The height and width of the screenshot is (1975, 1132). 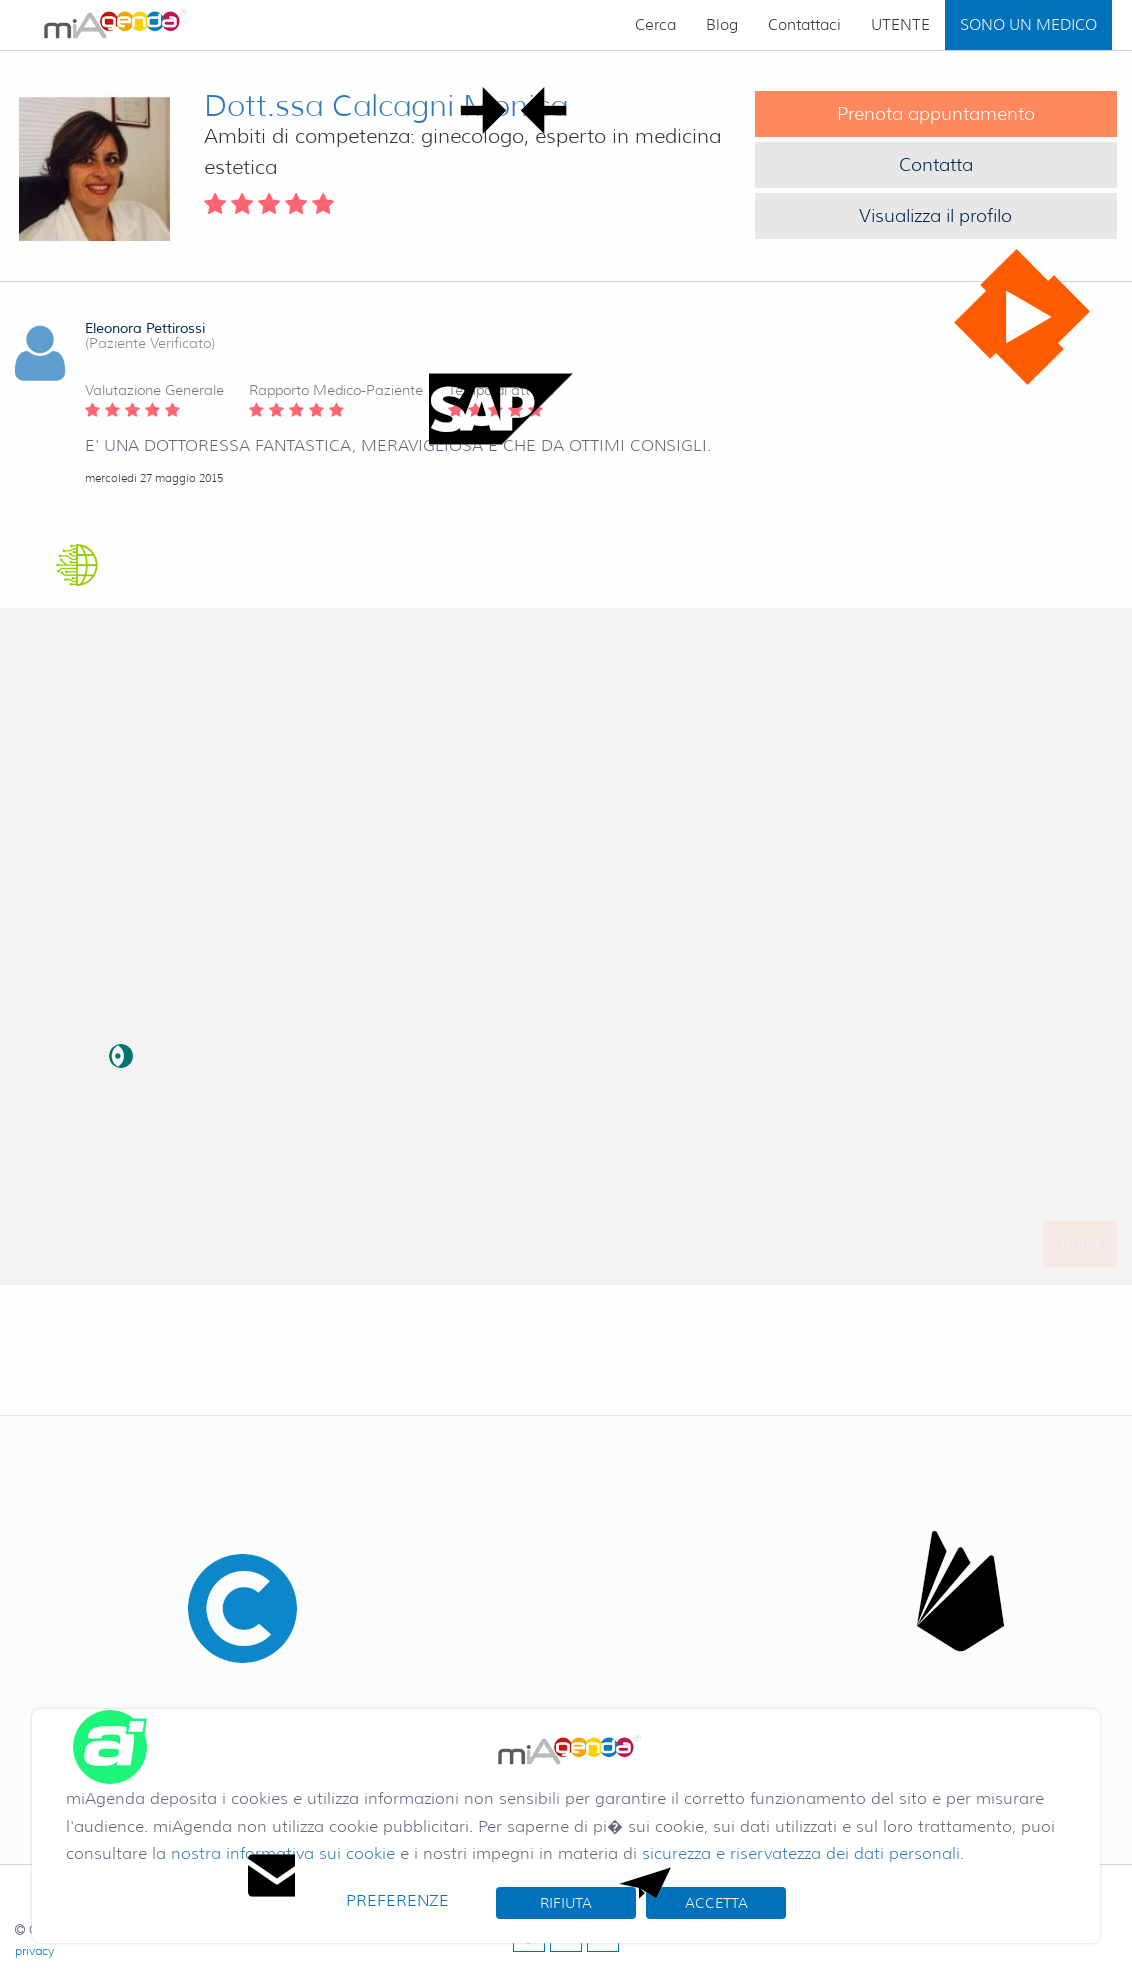 I want to click on minutemailer logo, so click(x=645, y=1883).